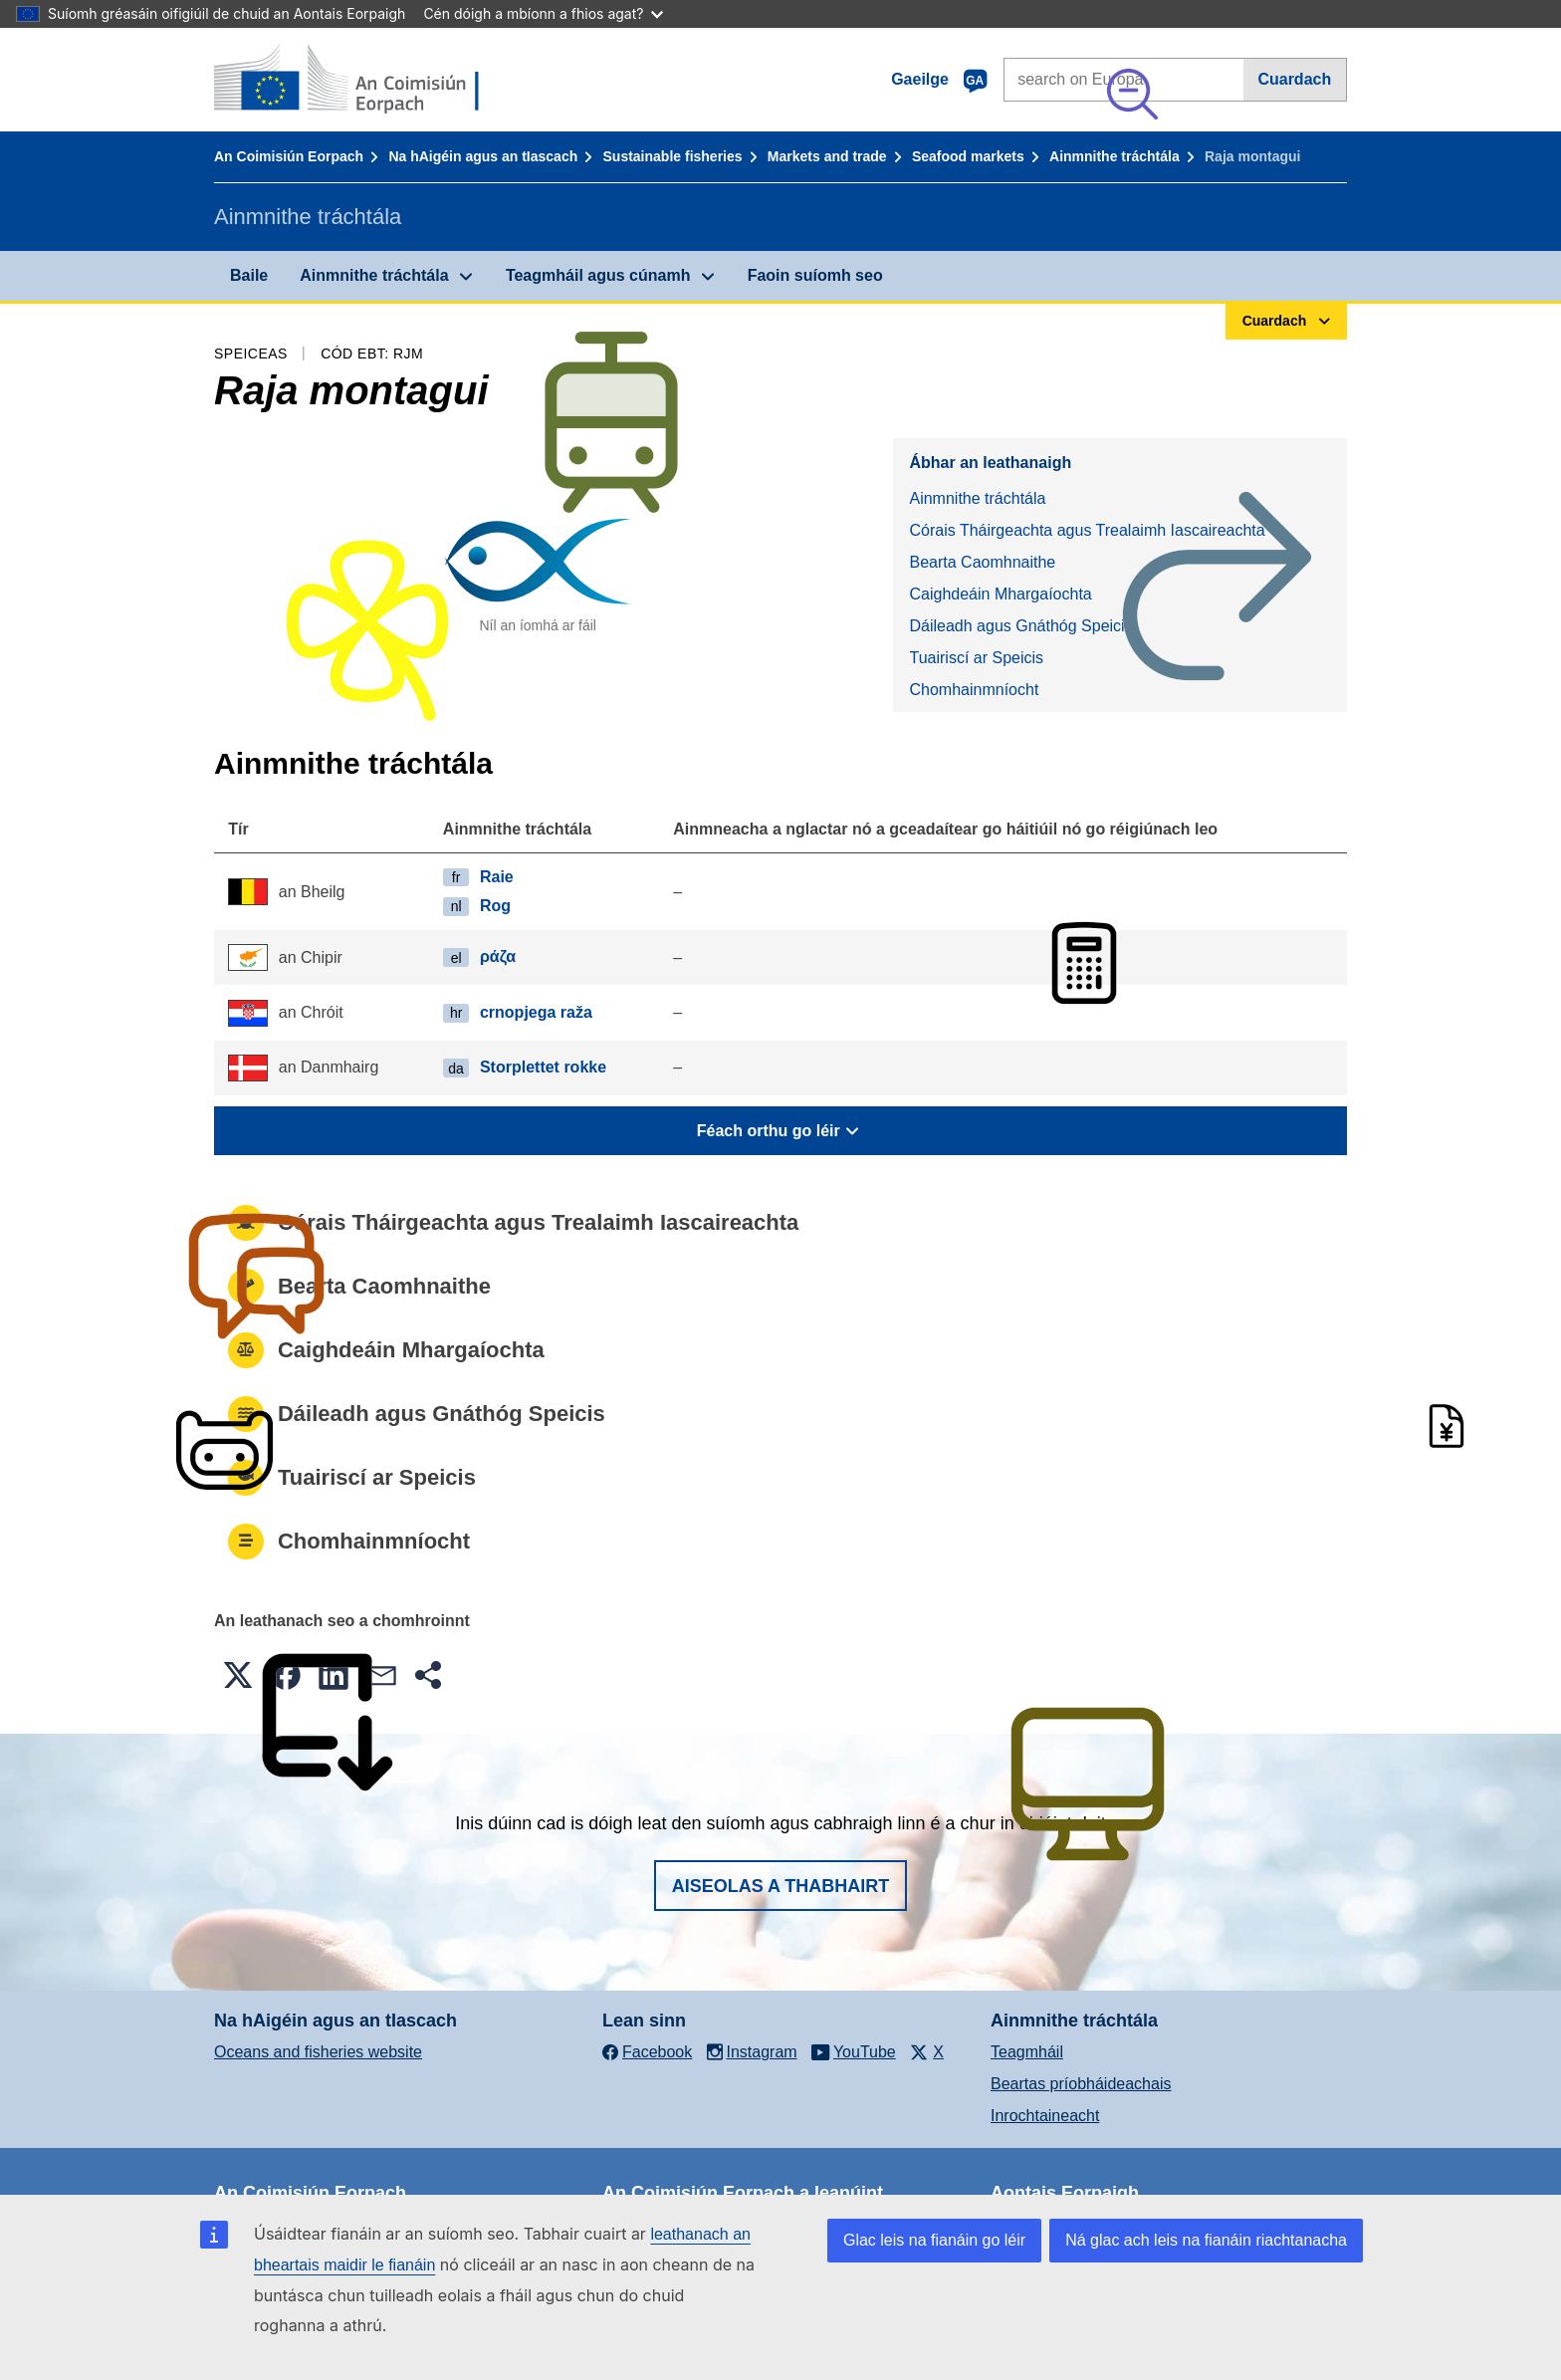 The width and height of the screenshot is (1561, 2380). What do you see at coordinates (611, 422) in the screenshot?
I see `view tram or streetcar routes` at bounding box center [611, 422].